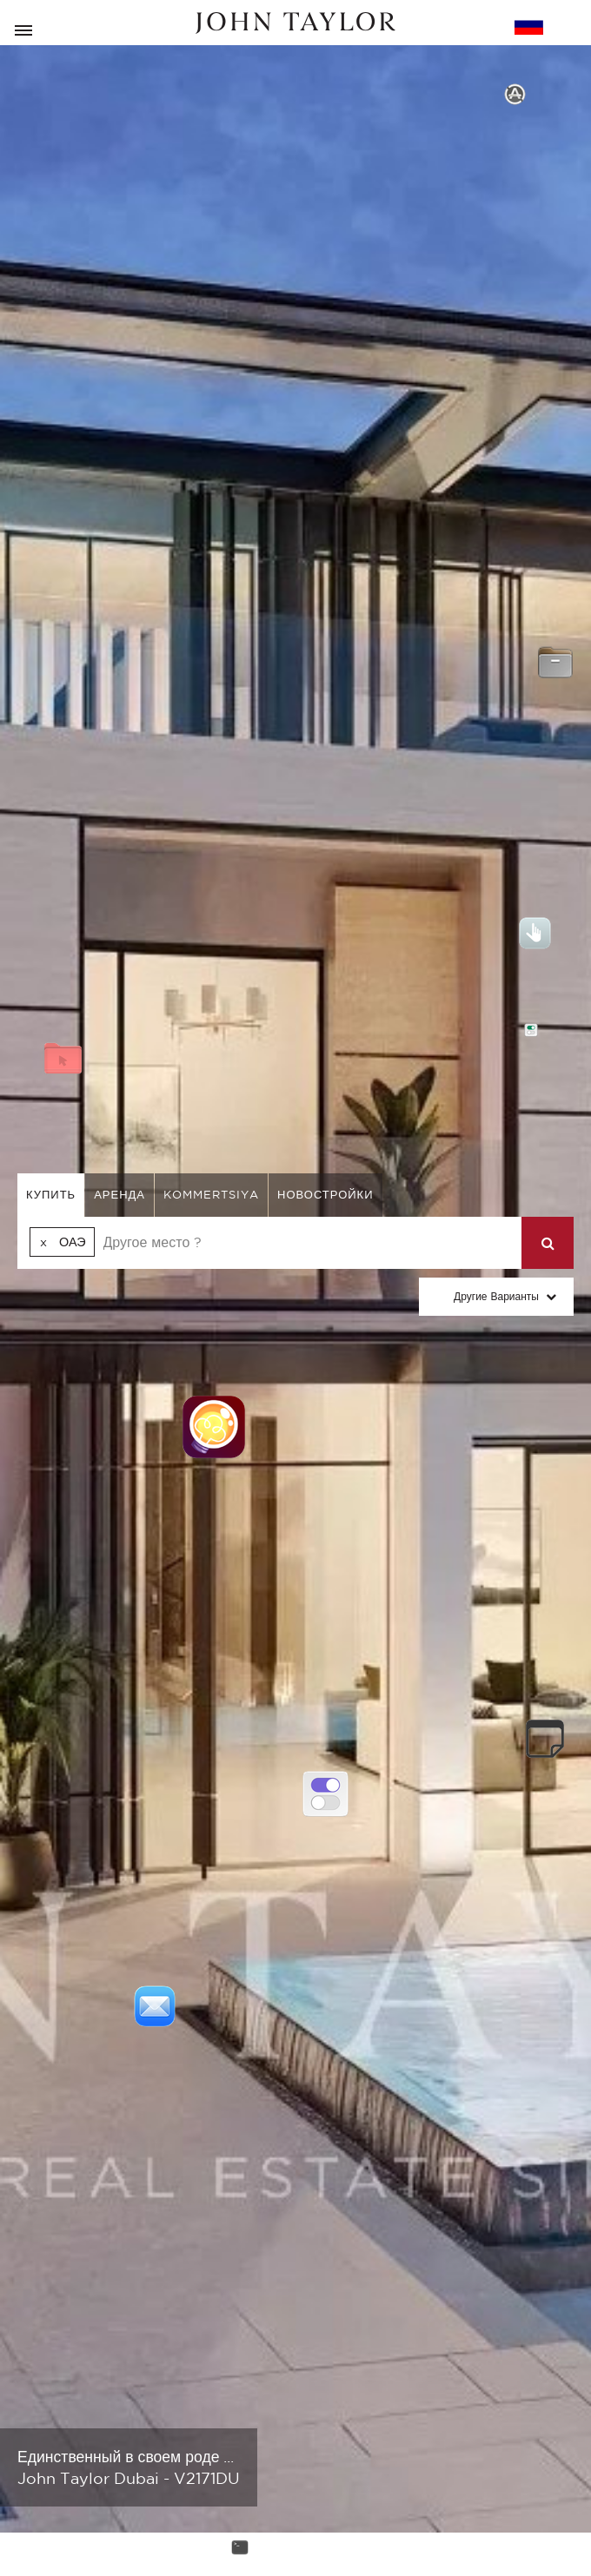 This screenshot has width=591, height=2576. What do you see at coordinates (240, 2547) in the screenshot?
I see `open the terminal application` at bounding box center [240, 2547].